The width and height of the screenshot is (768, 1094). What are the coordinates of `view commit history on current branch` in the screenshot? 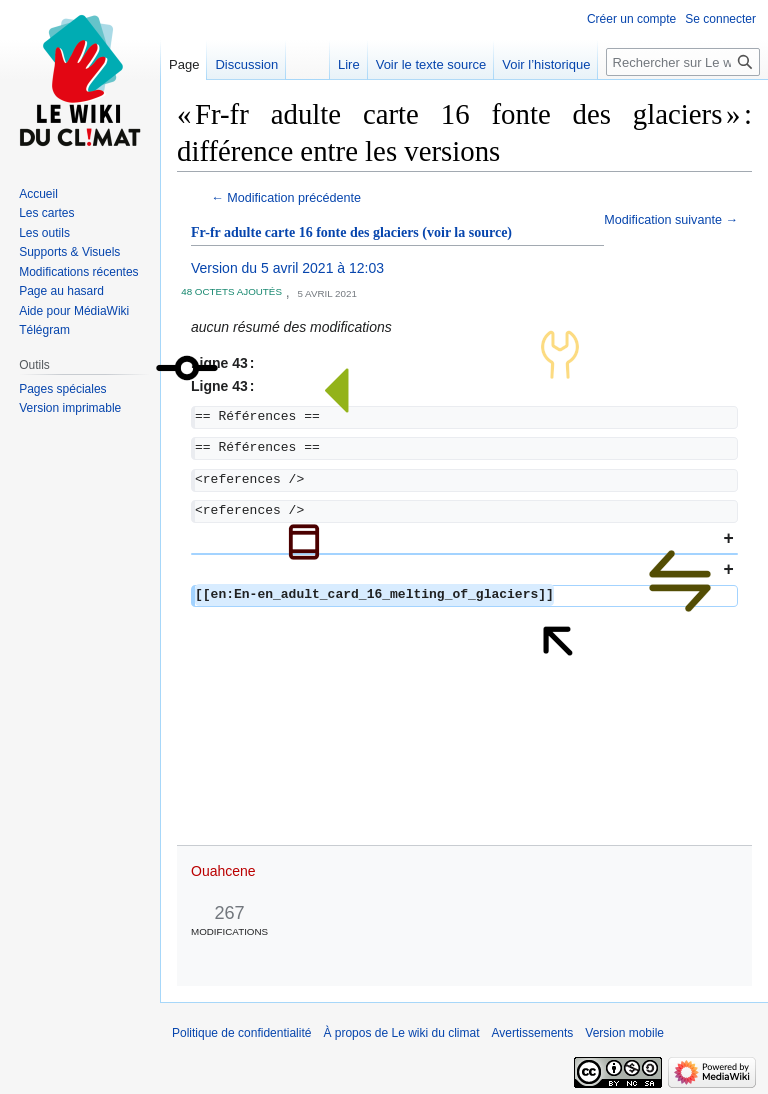 It's located at (187, 368).